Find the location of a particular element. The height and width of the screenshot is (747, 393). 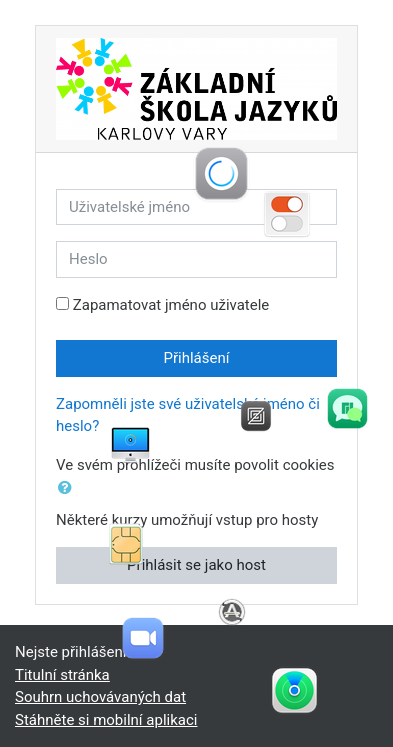

configure app launch animation preferences is located at coordinates (221, 174).